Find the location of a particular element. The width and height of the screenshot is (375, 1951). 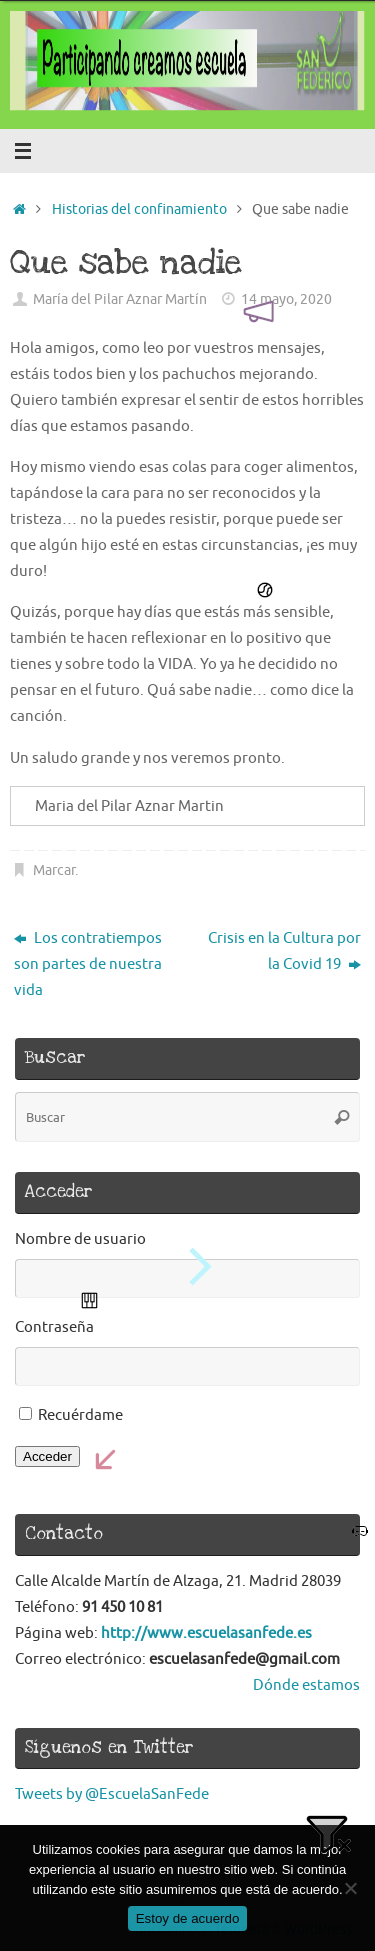

clear all active filters is located at coordinates (327, 1833).